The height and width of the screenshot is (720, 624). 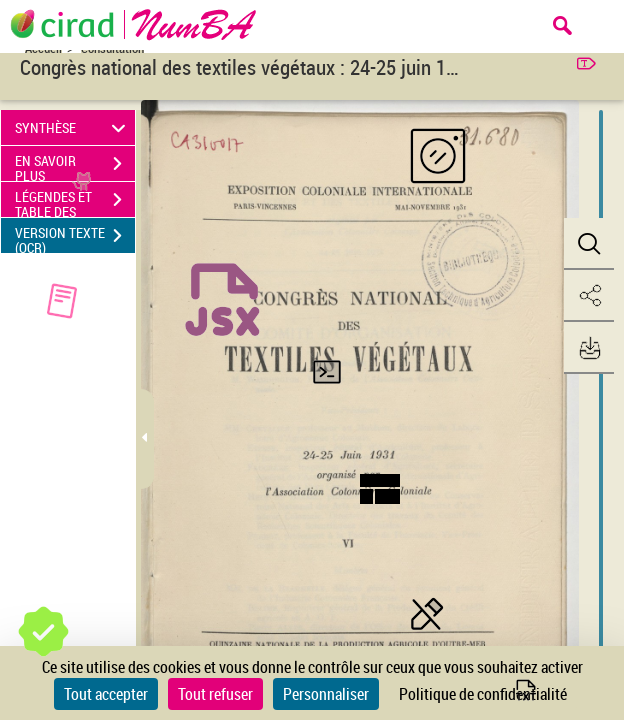 I want to click on view your resume or CV, so click(x=62, y=301).